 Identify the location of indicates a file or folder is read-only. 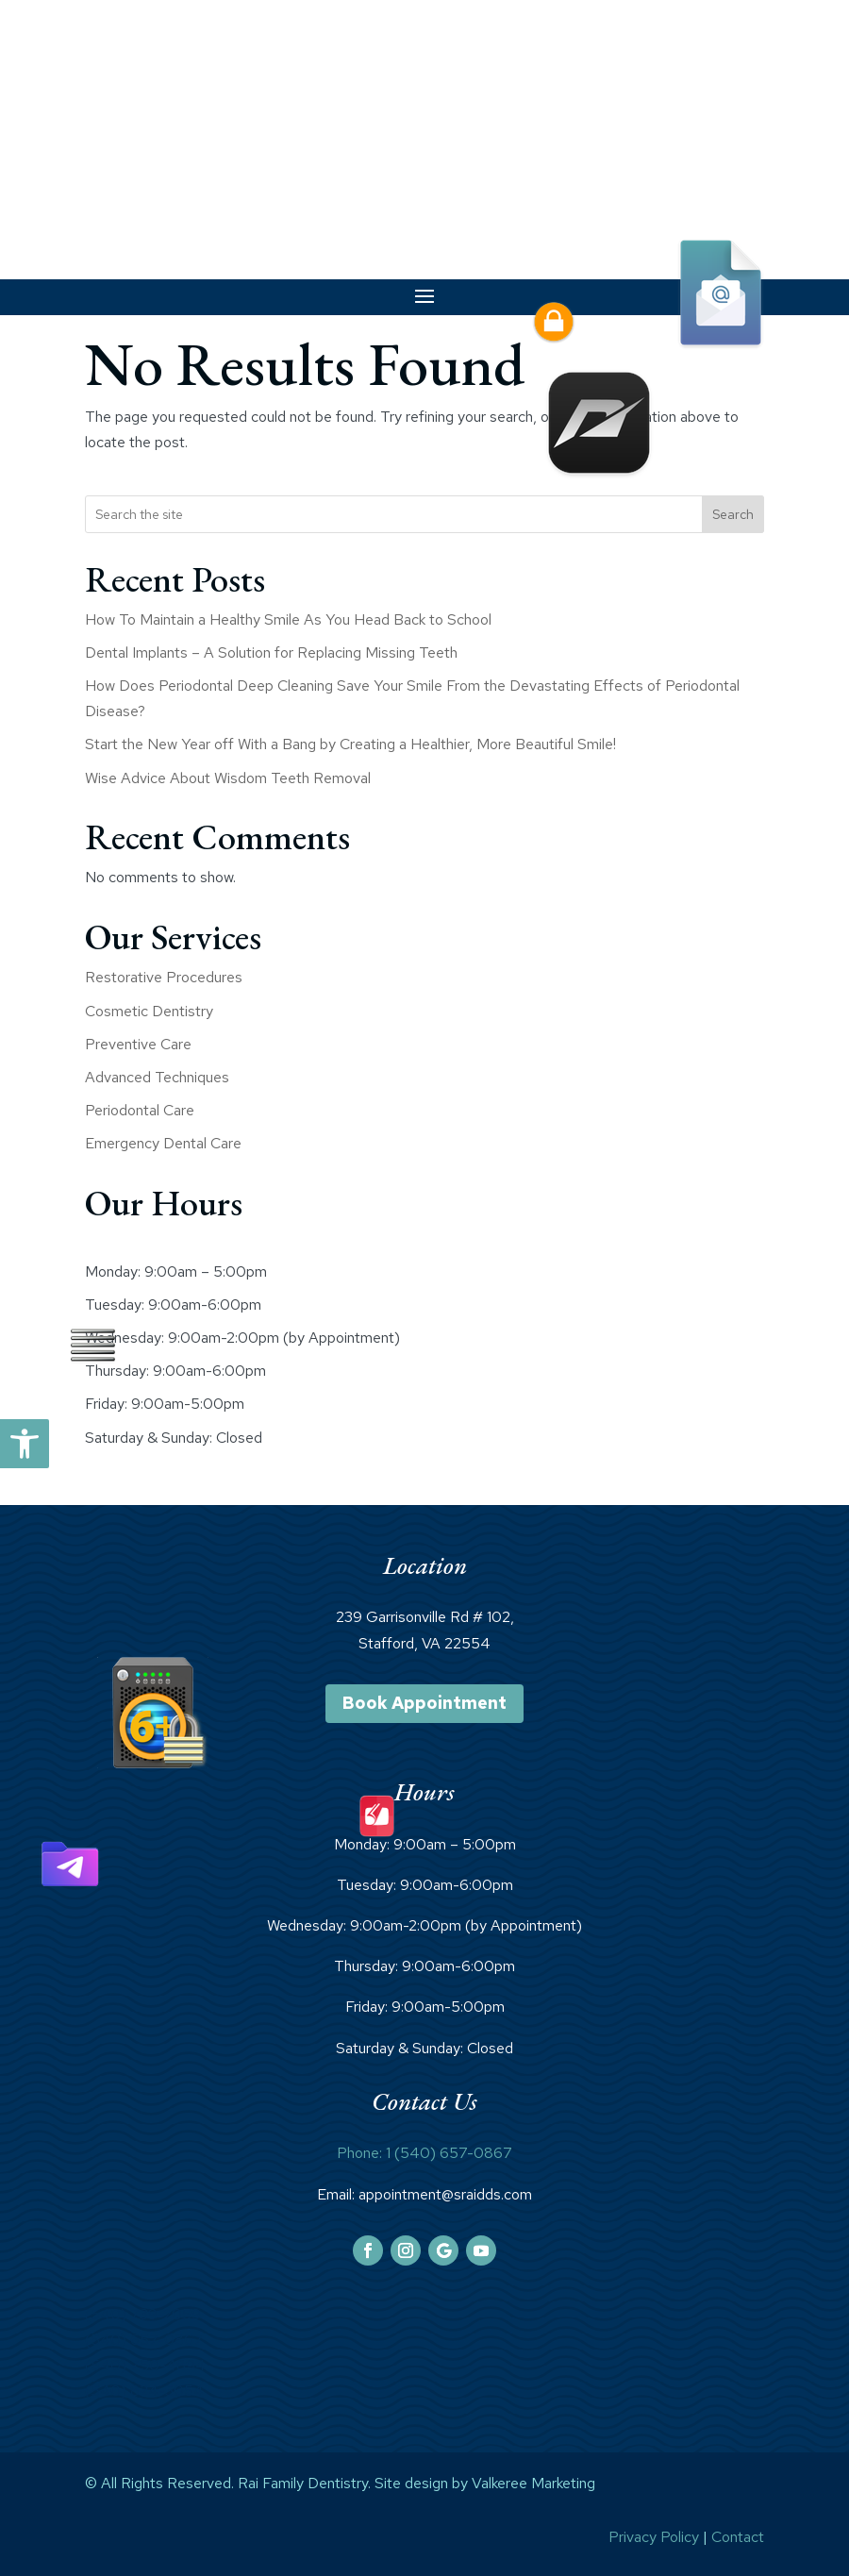
(554, 322).